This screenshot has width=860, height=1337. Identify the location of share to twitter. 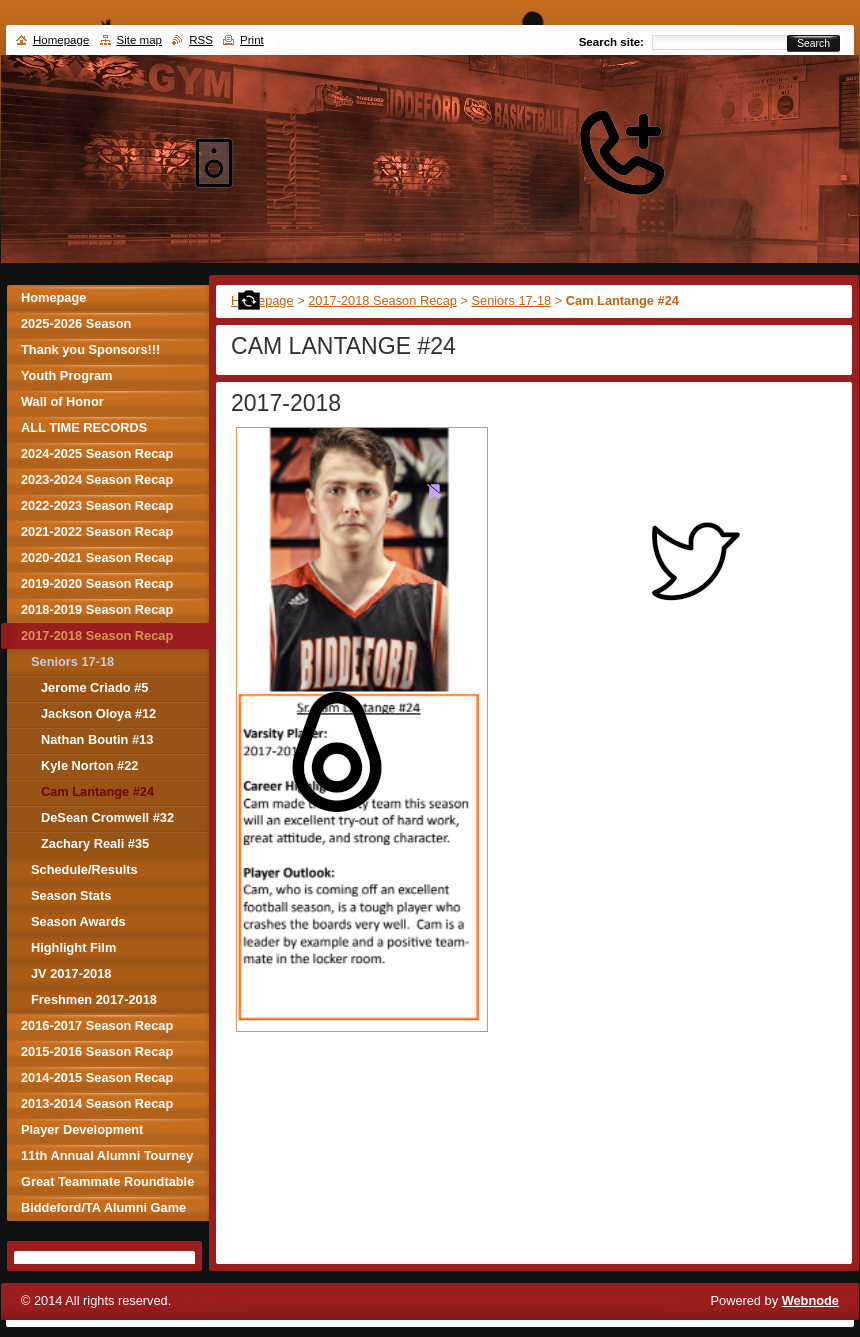
(691, 558).